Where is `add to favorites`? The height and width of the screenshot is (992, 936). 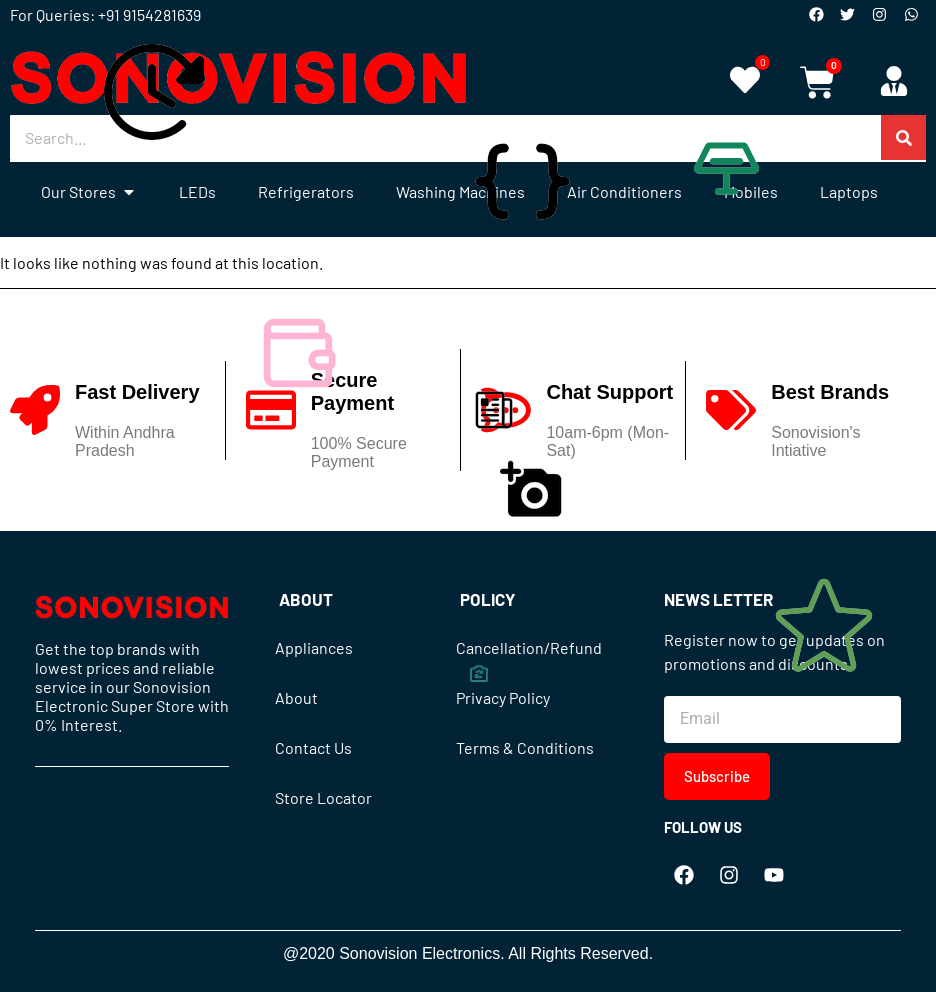
add to favorites is located at coordinates (824, 627).